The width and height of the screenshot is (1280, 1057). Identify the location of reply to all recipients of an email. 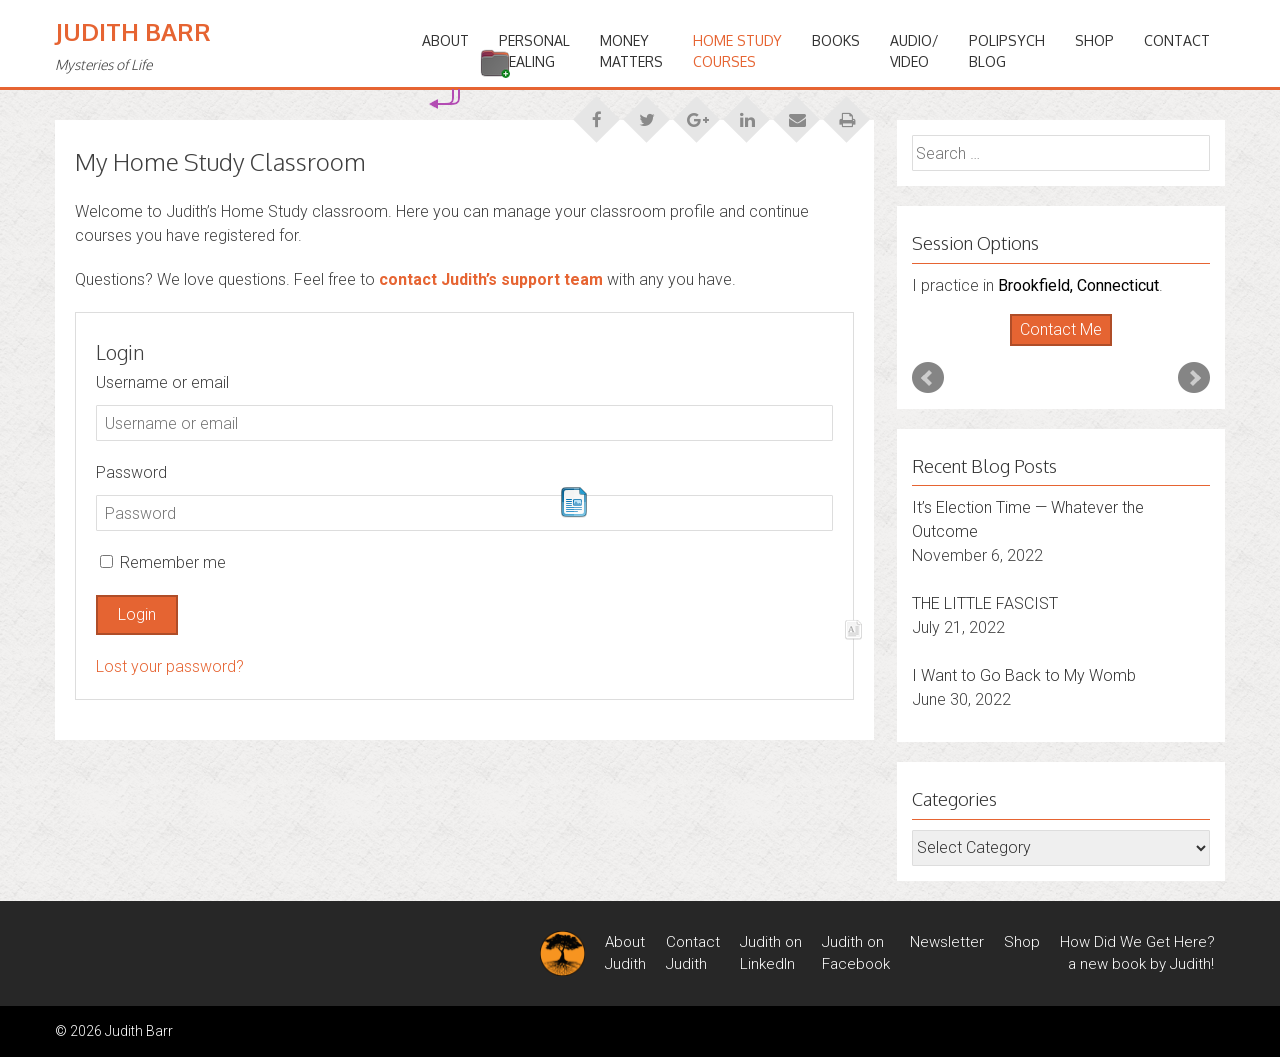
(444, 97).